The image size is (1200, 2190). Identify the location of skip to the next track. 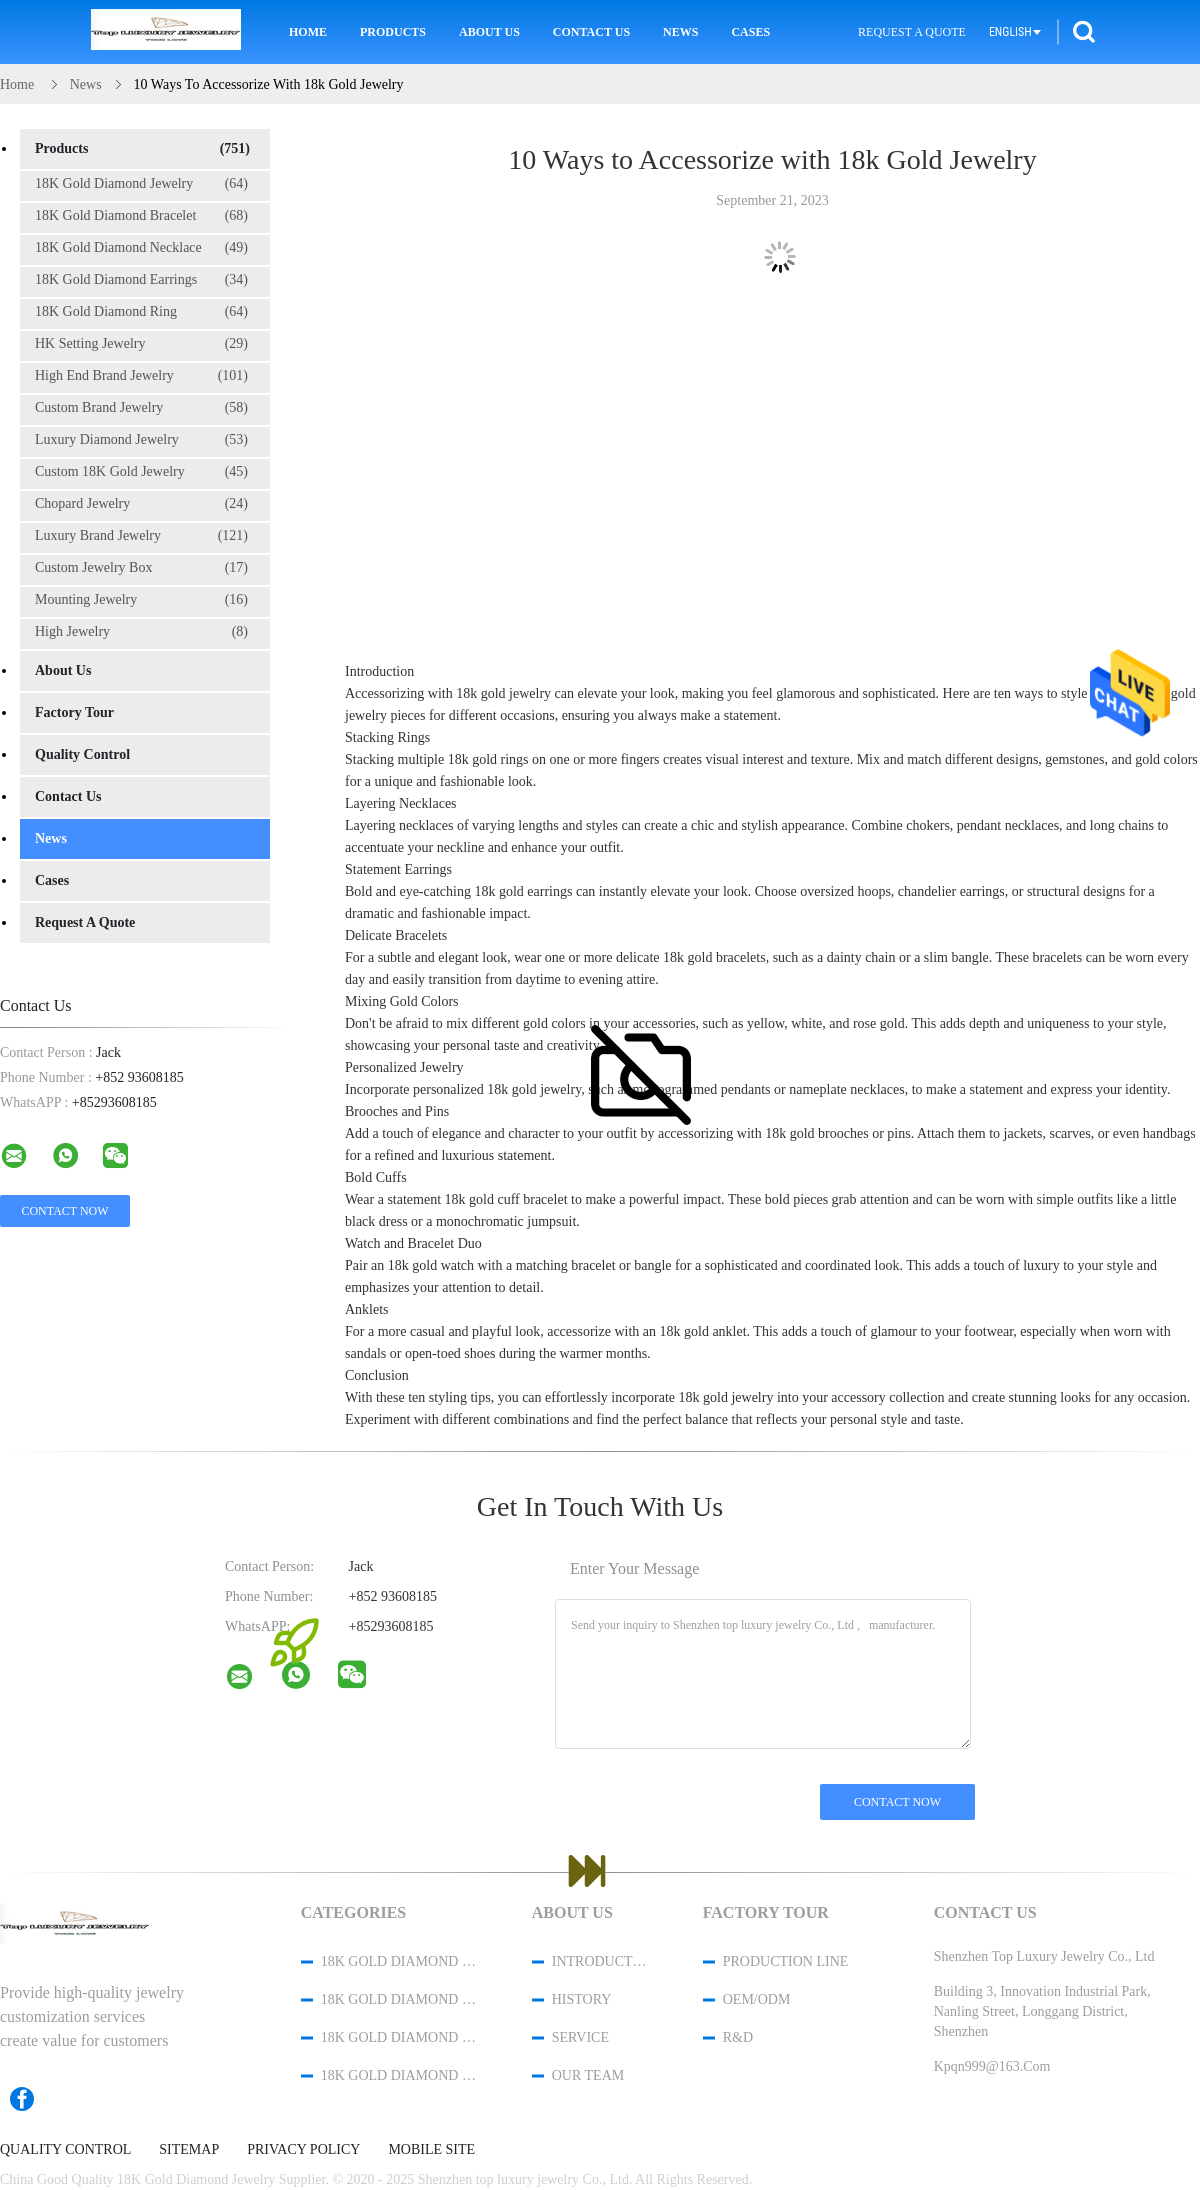
(587, 1871).